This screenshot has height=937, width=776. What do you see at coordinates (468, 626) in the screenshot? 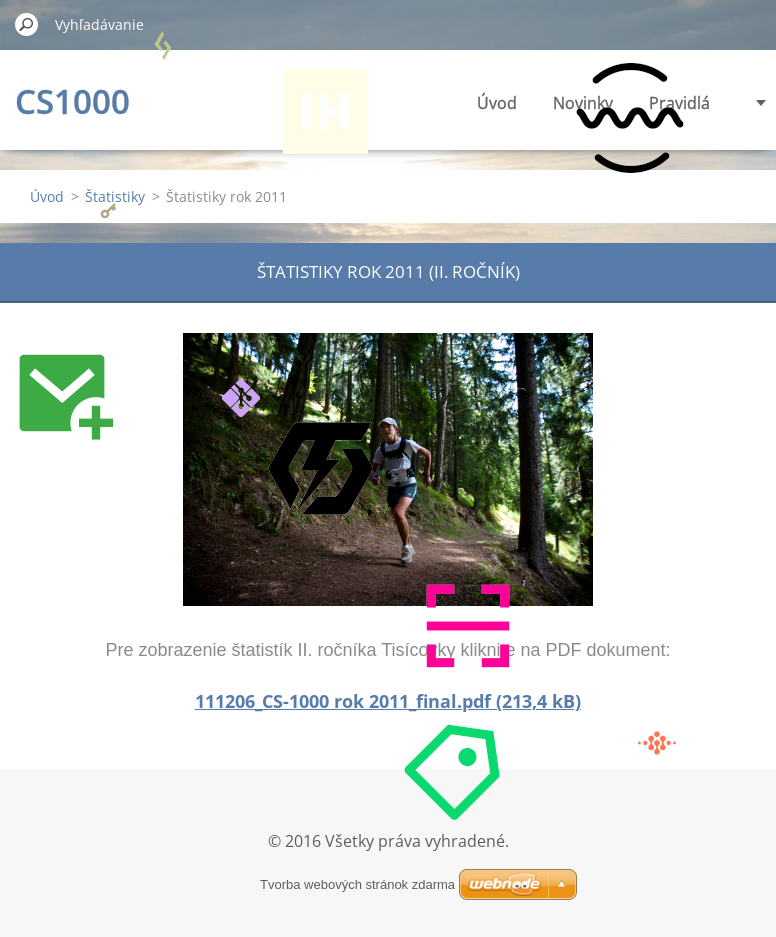
I see `scan a QR code` at bounding box center [468, 626].